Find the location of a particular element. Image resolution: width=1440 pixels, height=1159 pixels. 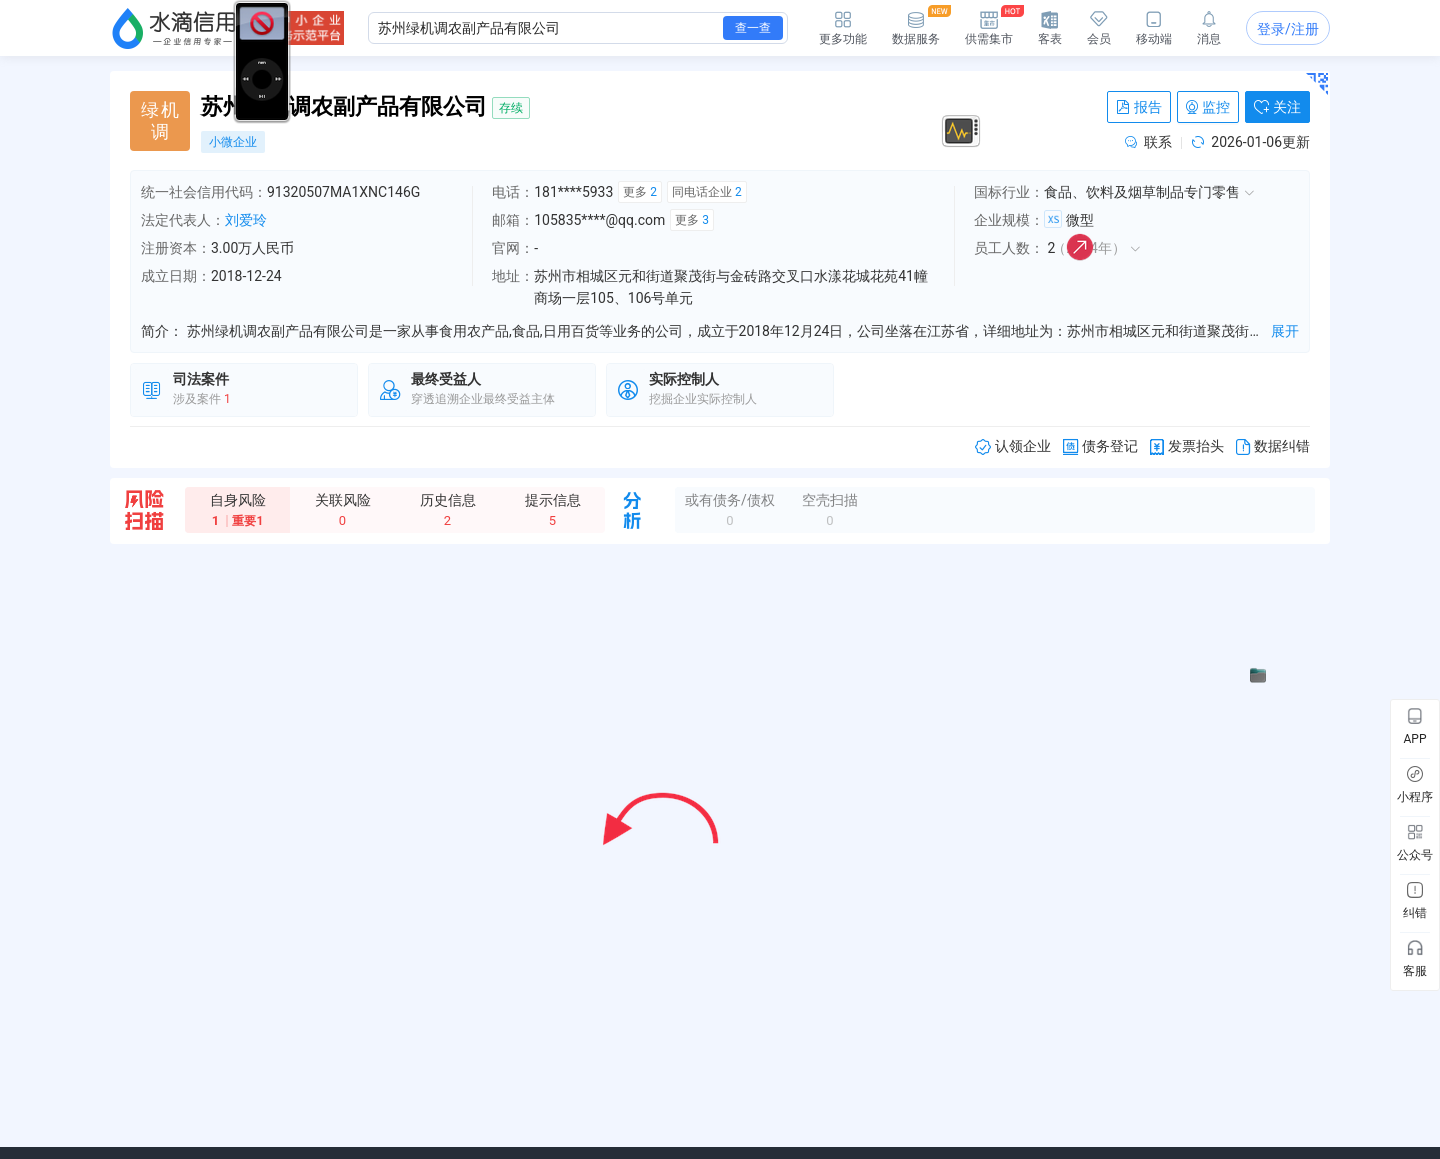

undo the last action is located at coordinates (660, 818).